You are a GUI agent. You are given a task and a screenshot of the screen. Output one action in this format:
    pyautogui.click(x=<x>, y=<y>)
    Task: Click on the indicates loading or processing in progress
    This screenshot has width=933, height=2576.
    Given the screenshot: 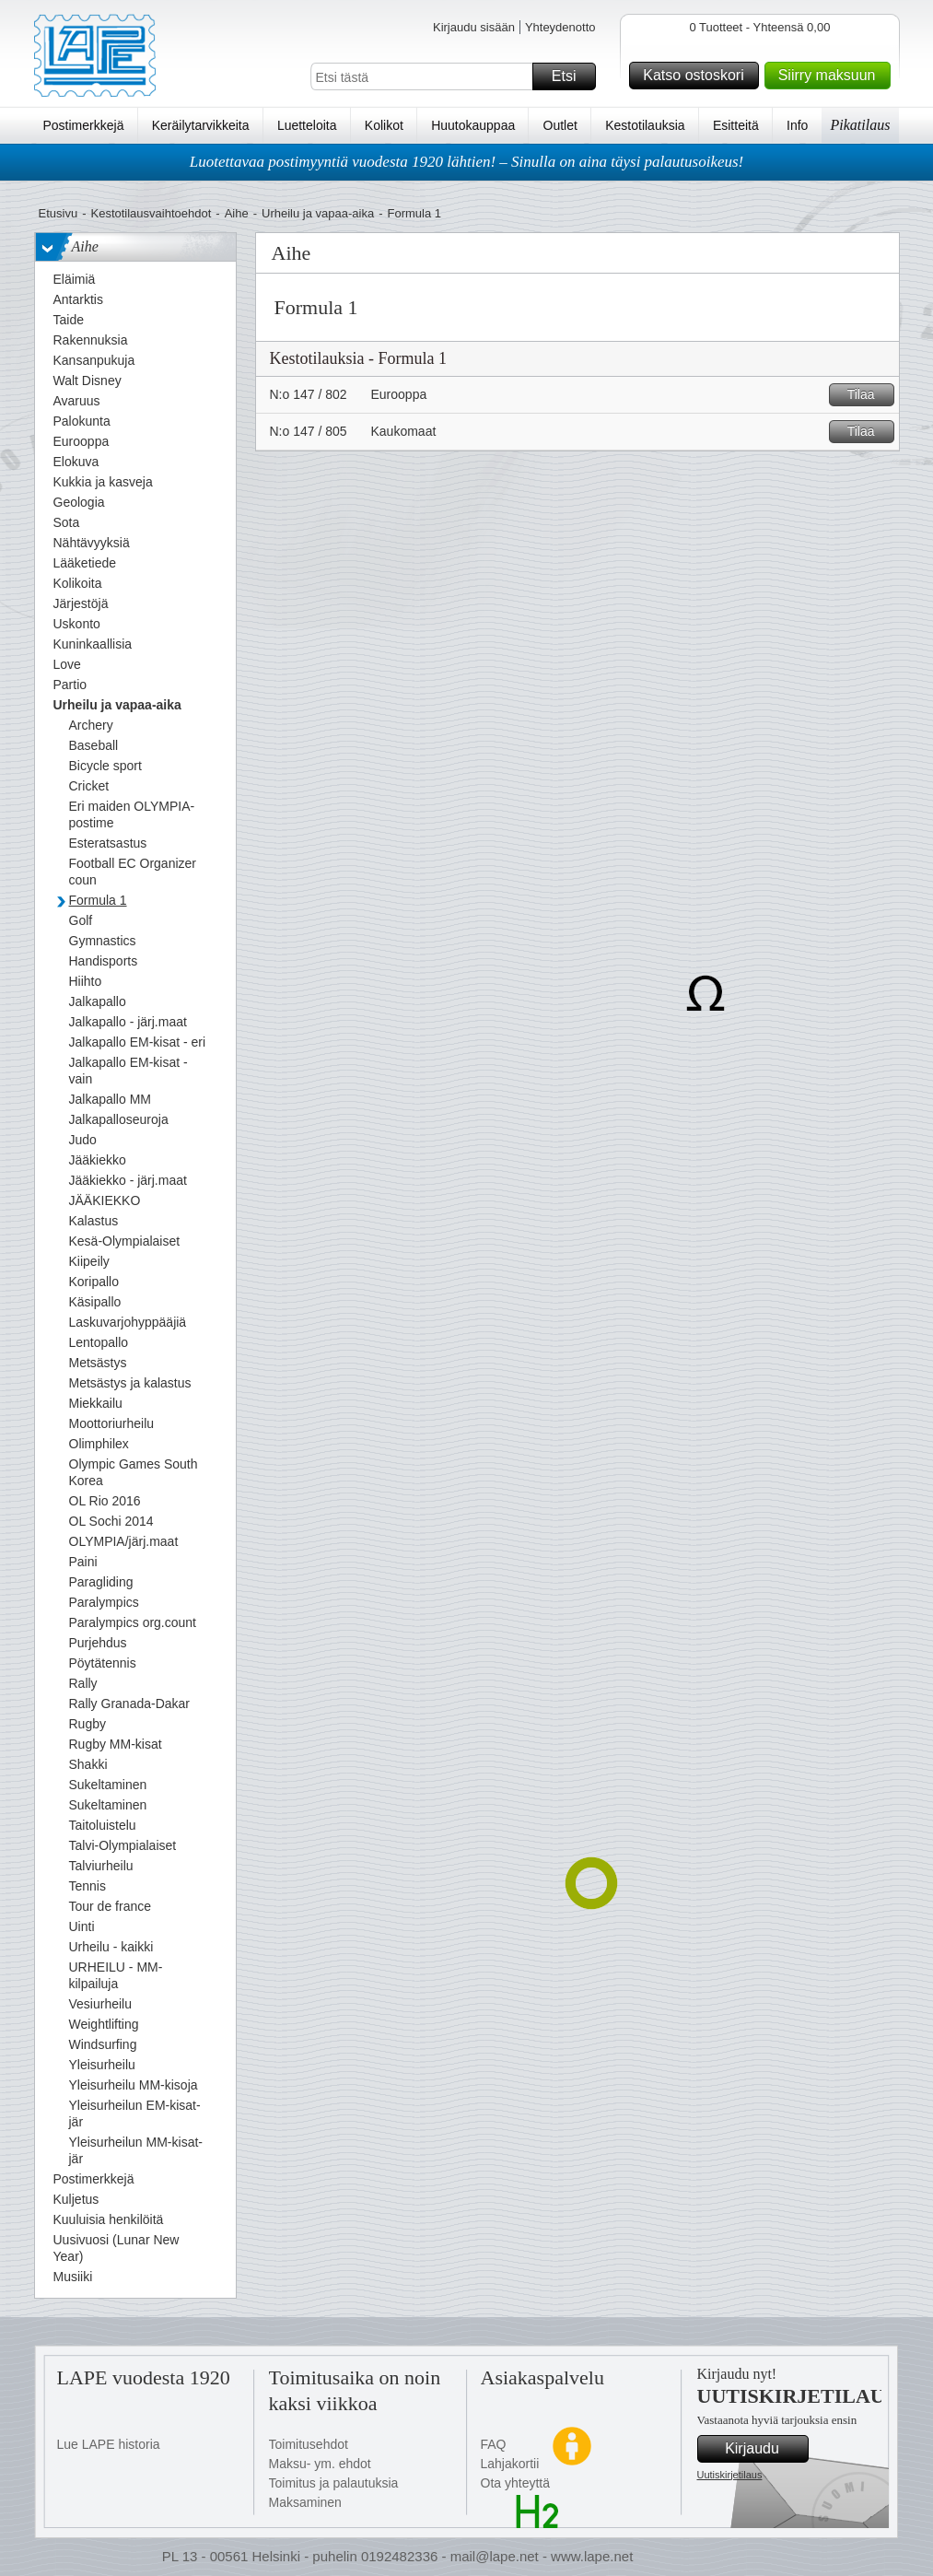 What is the action you would take?
    pyautogui.click(x=591, y=1883)
    